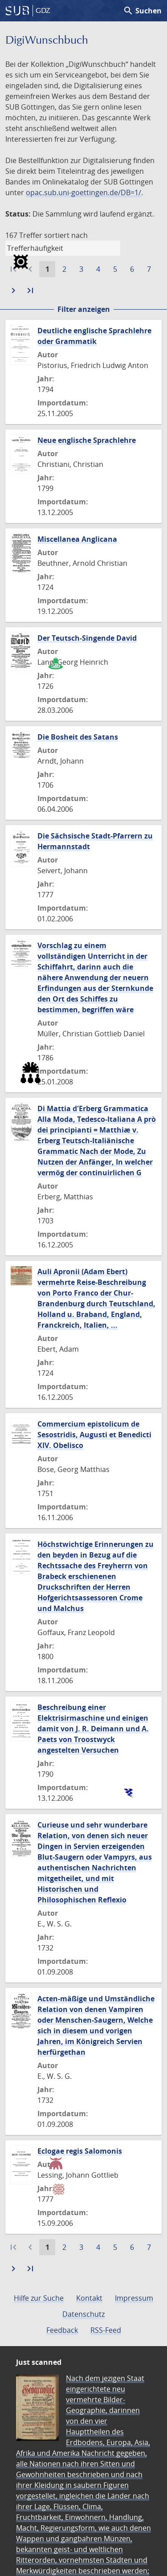 The image size is (167, 2576). Describe the element at coordinates (129, 1793) in the screenshot. I see `activate lightning or electric ability` at that location.